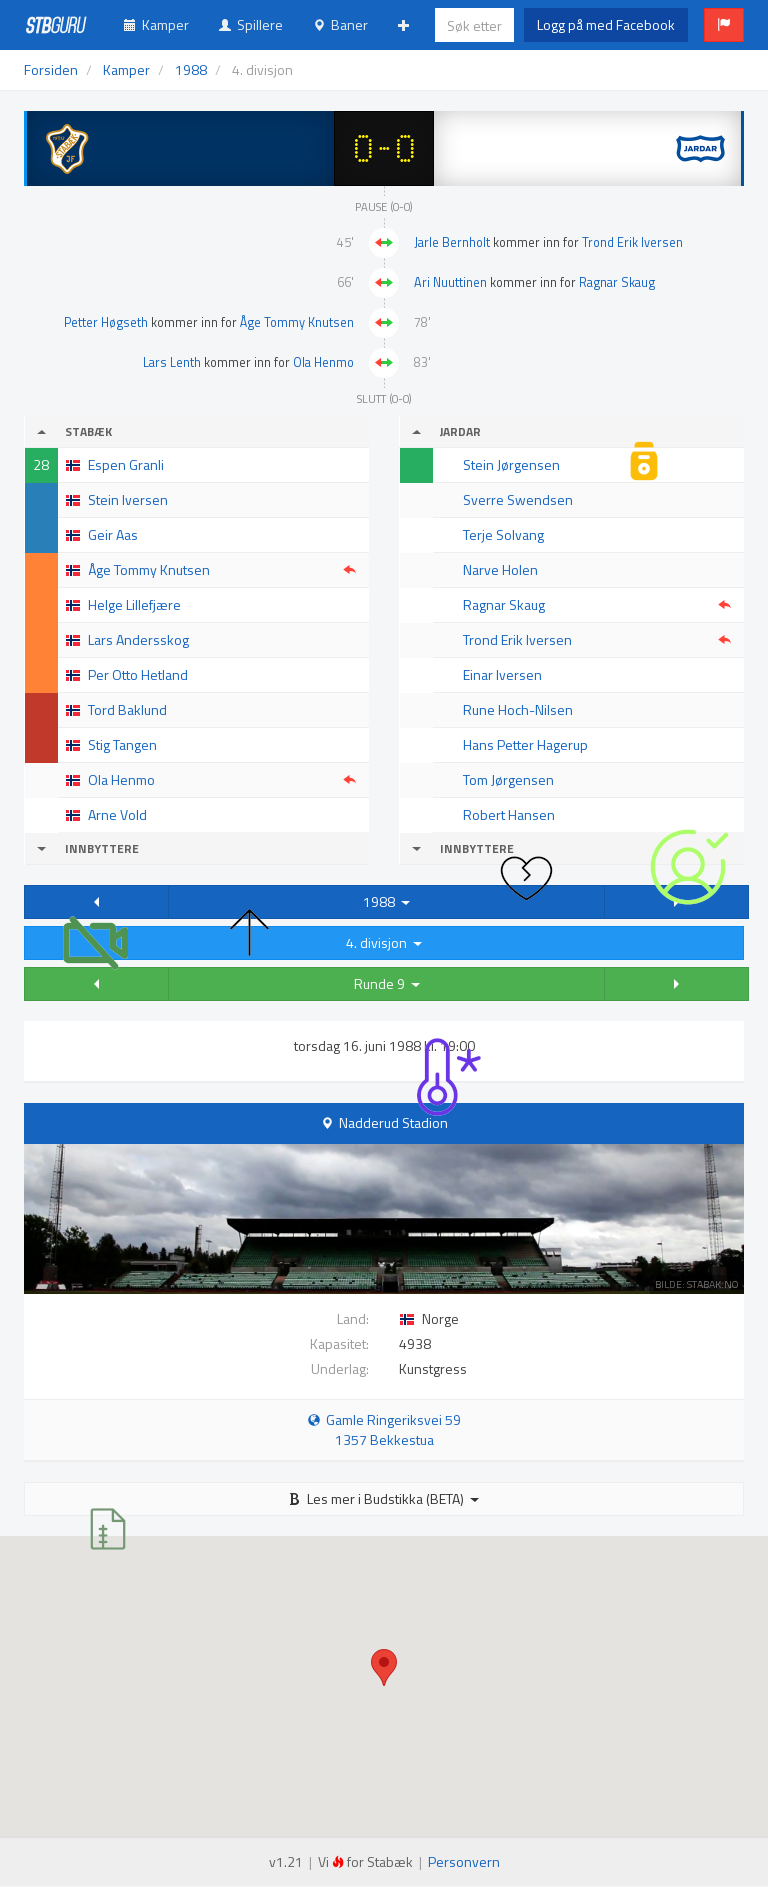 This screenshot has height=1887, width=768. I want to click on indicates low temperature or cold conditions, so click(440, 1077).